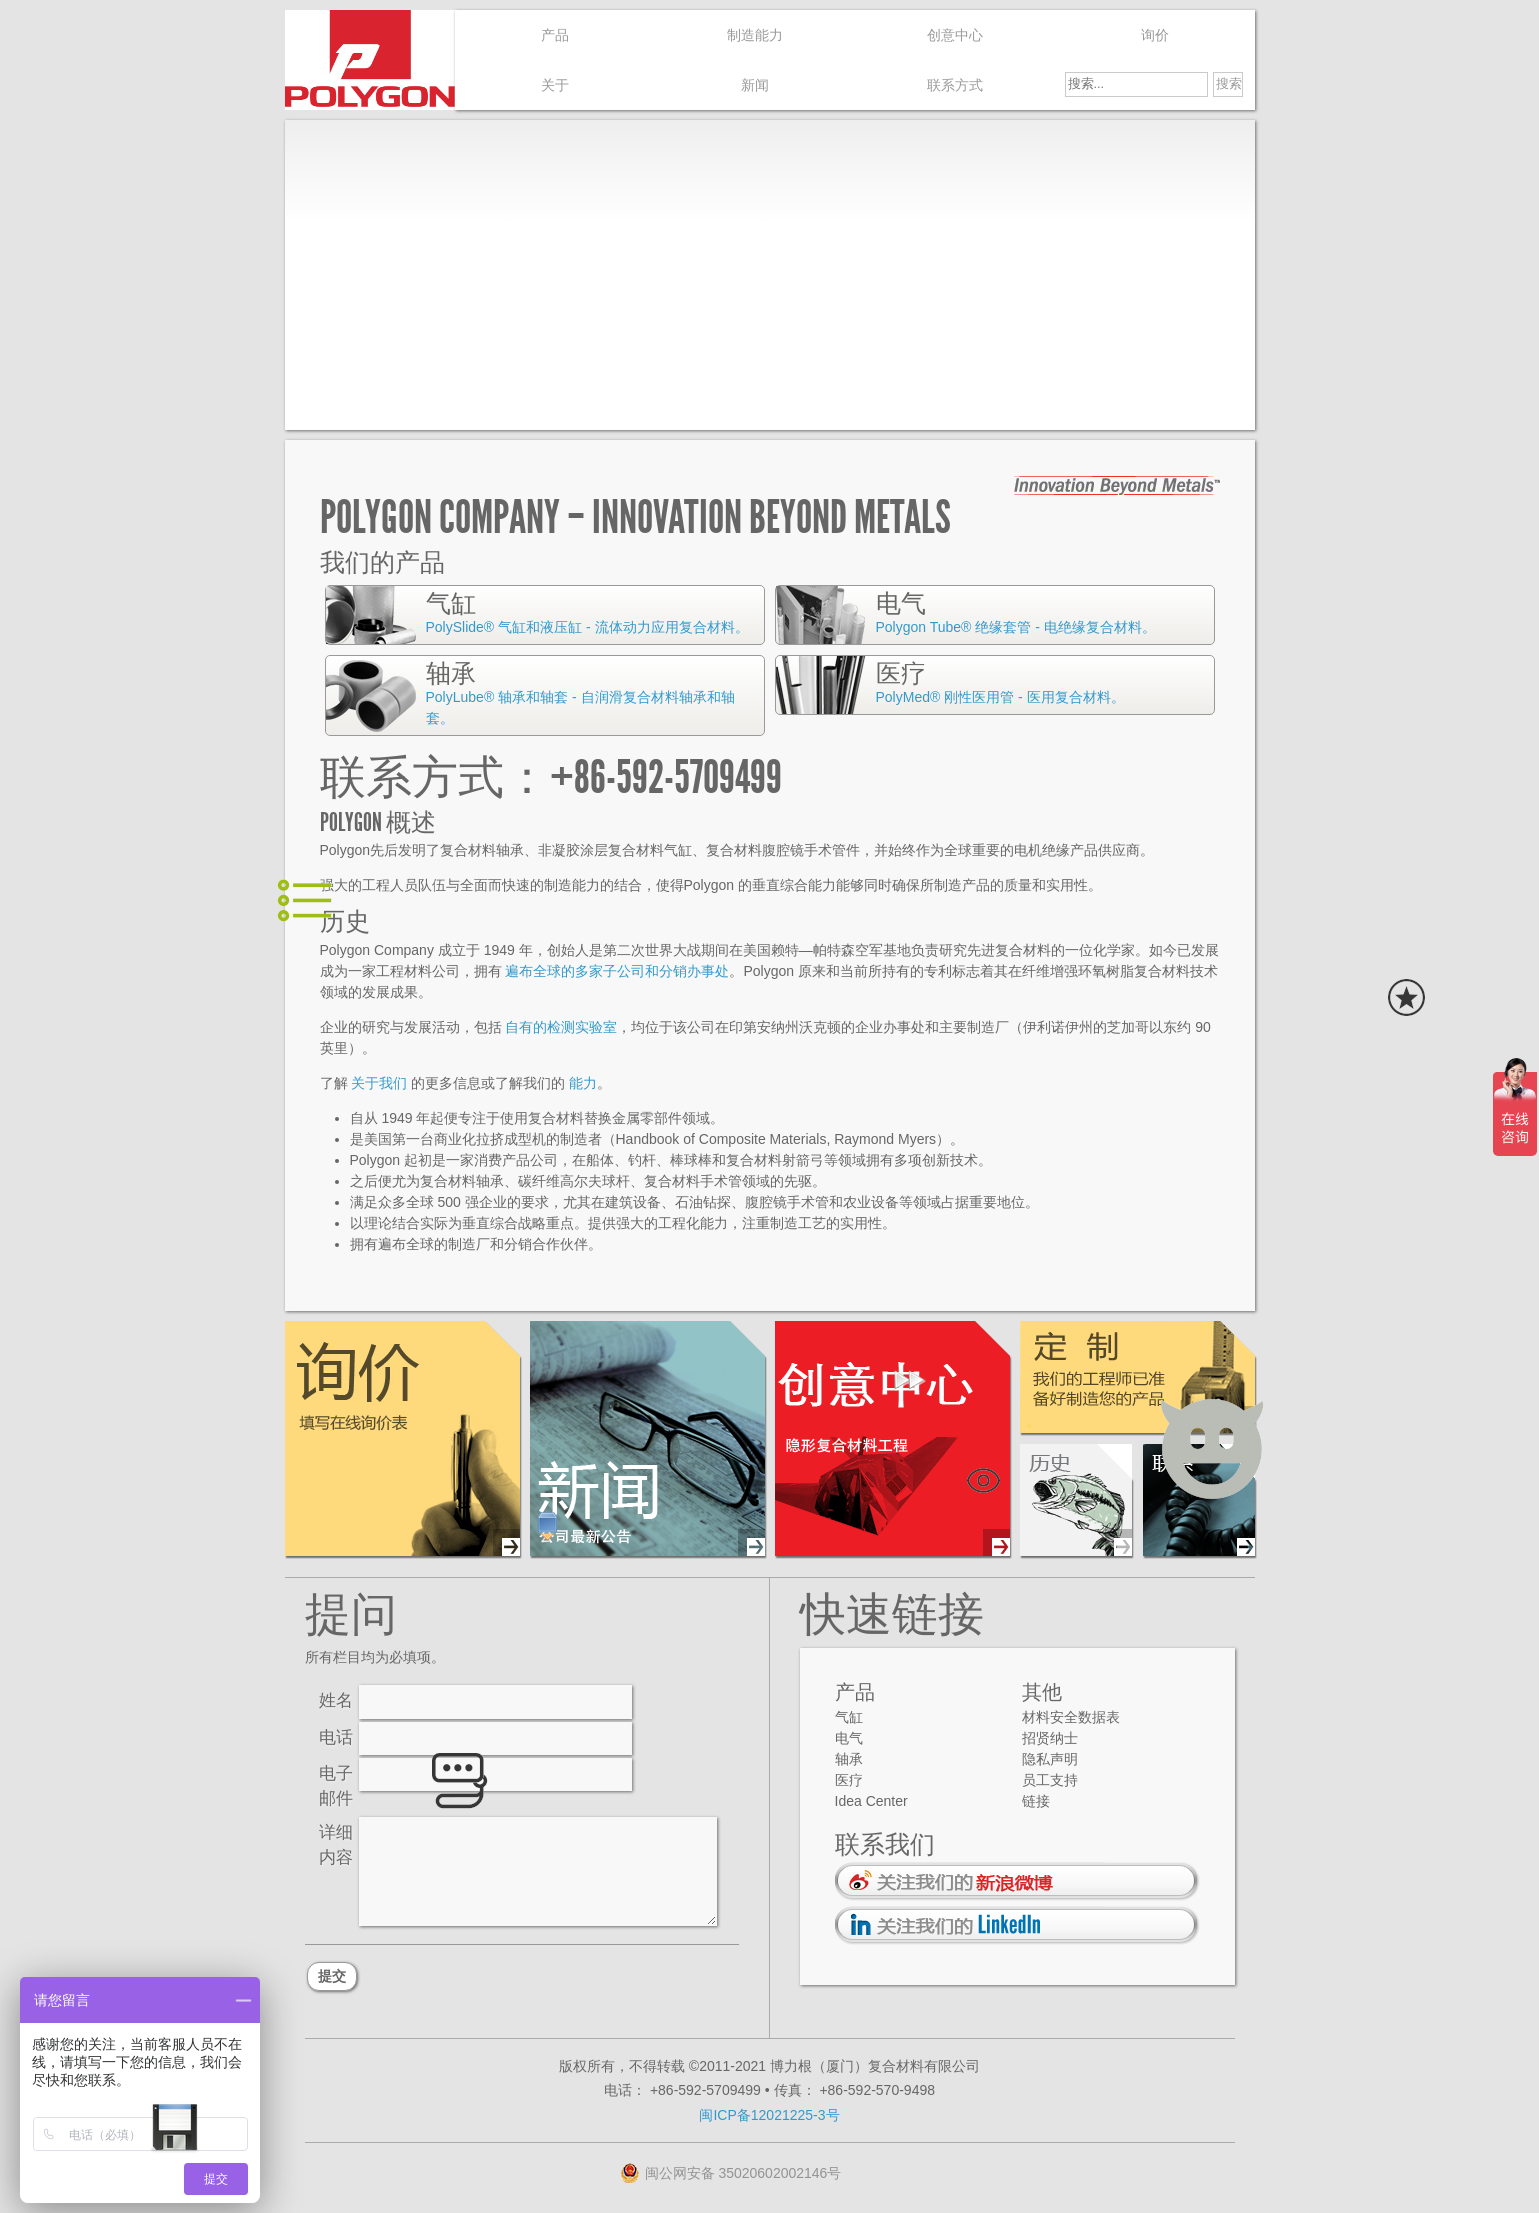 The image size is (1539, 2213). Describe the element at coordinates (176, 2128) in the screenshot. I see `save the current file or document` at that location.